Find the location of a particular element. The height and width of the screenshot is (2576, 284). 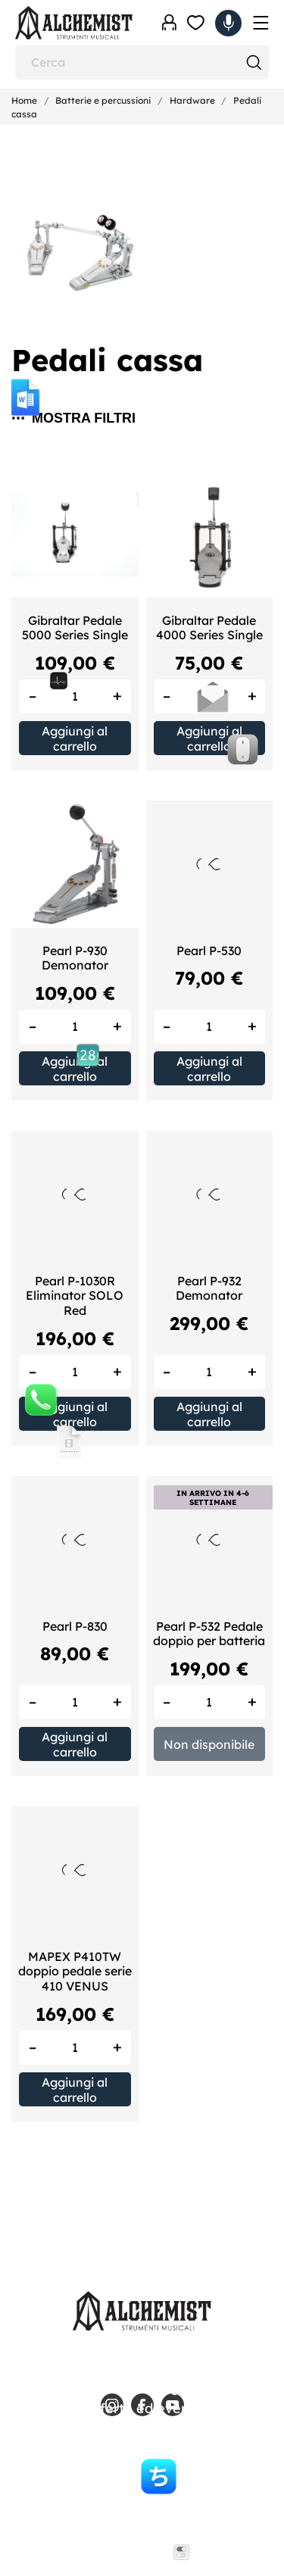

open power statistics and battery monitoring app is located at coordinates (58, 680).